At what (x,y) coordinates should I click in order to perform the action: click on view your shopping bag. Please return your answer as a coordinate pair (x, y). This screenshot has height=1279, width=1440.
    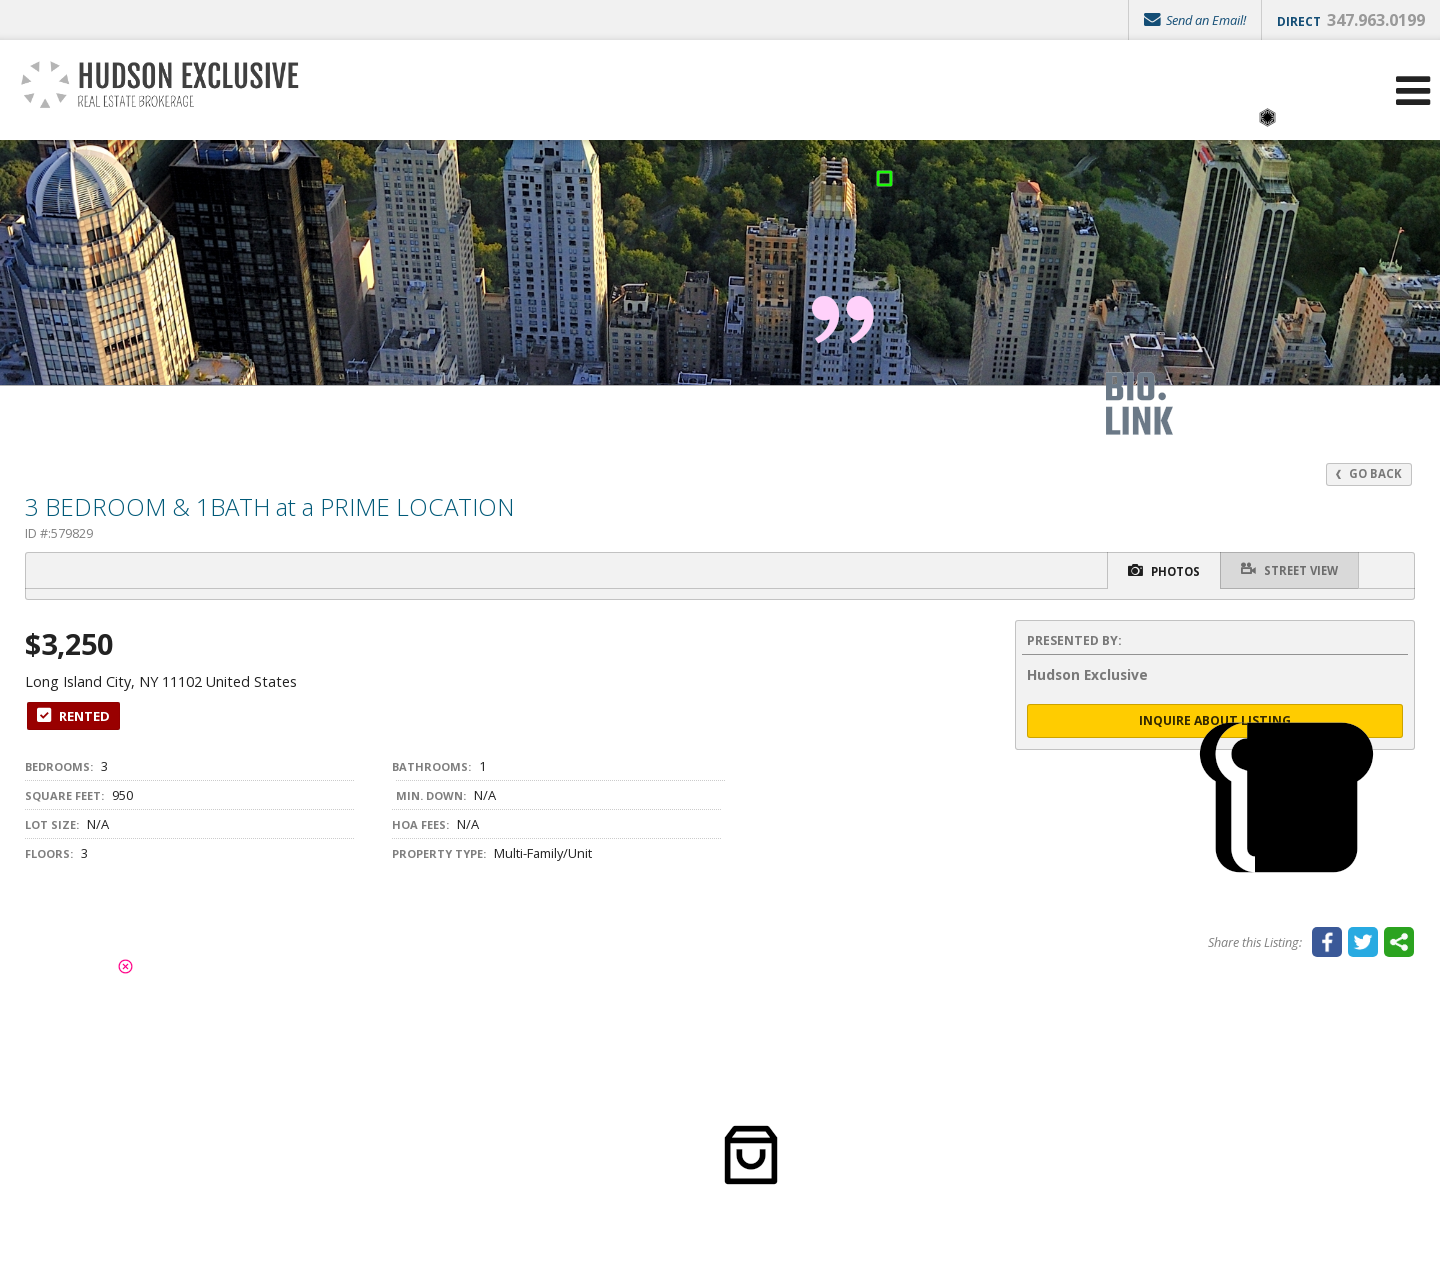
    Looking at the image, I should click on (751, 1155).